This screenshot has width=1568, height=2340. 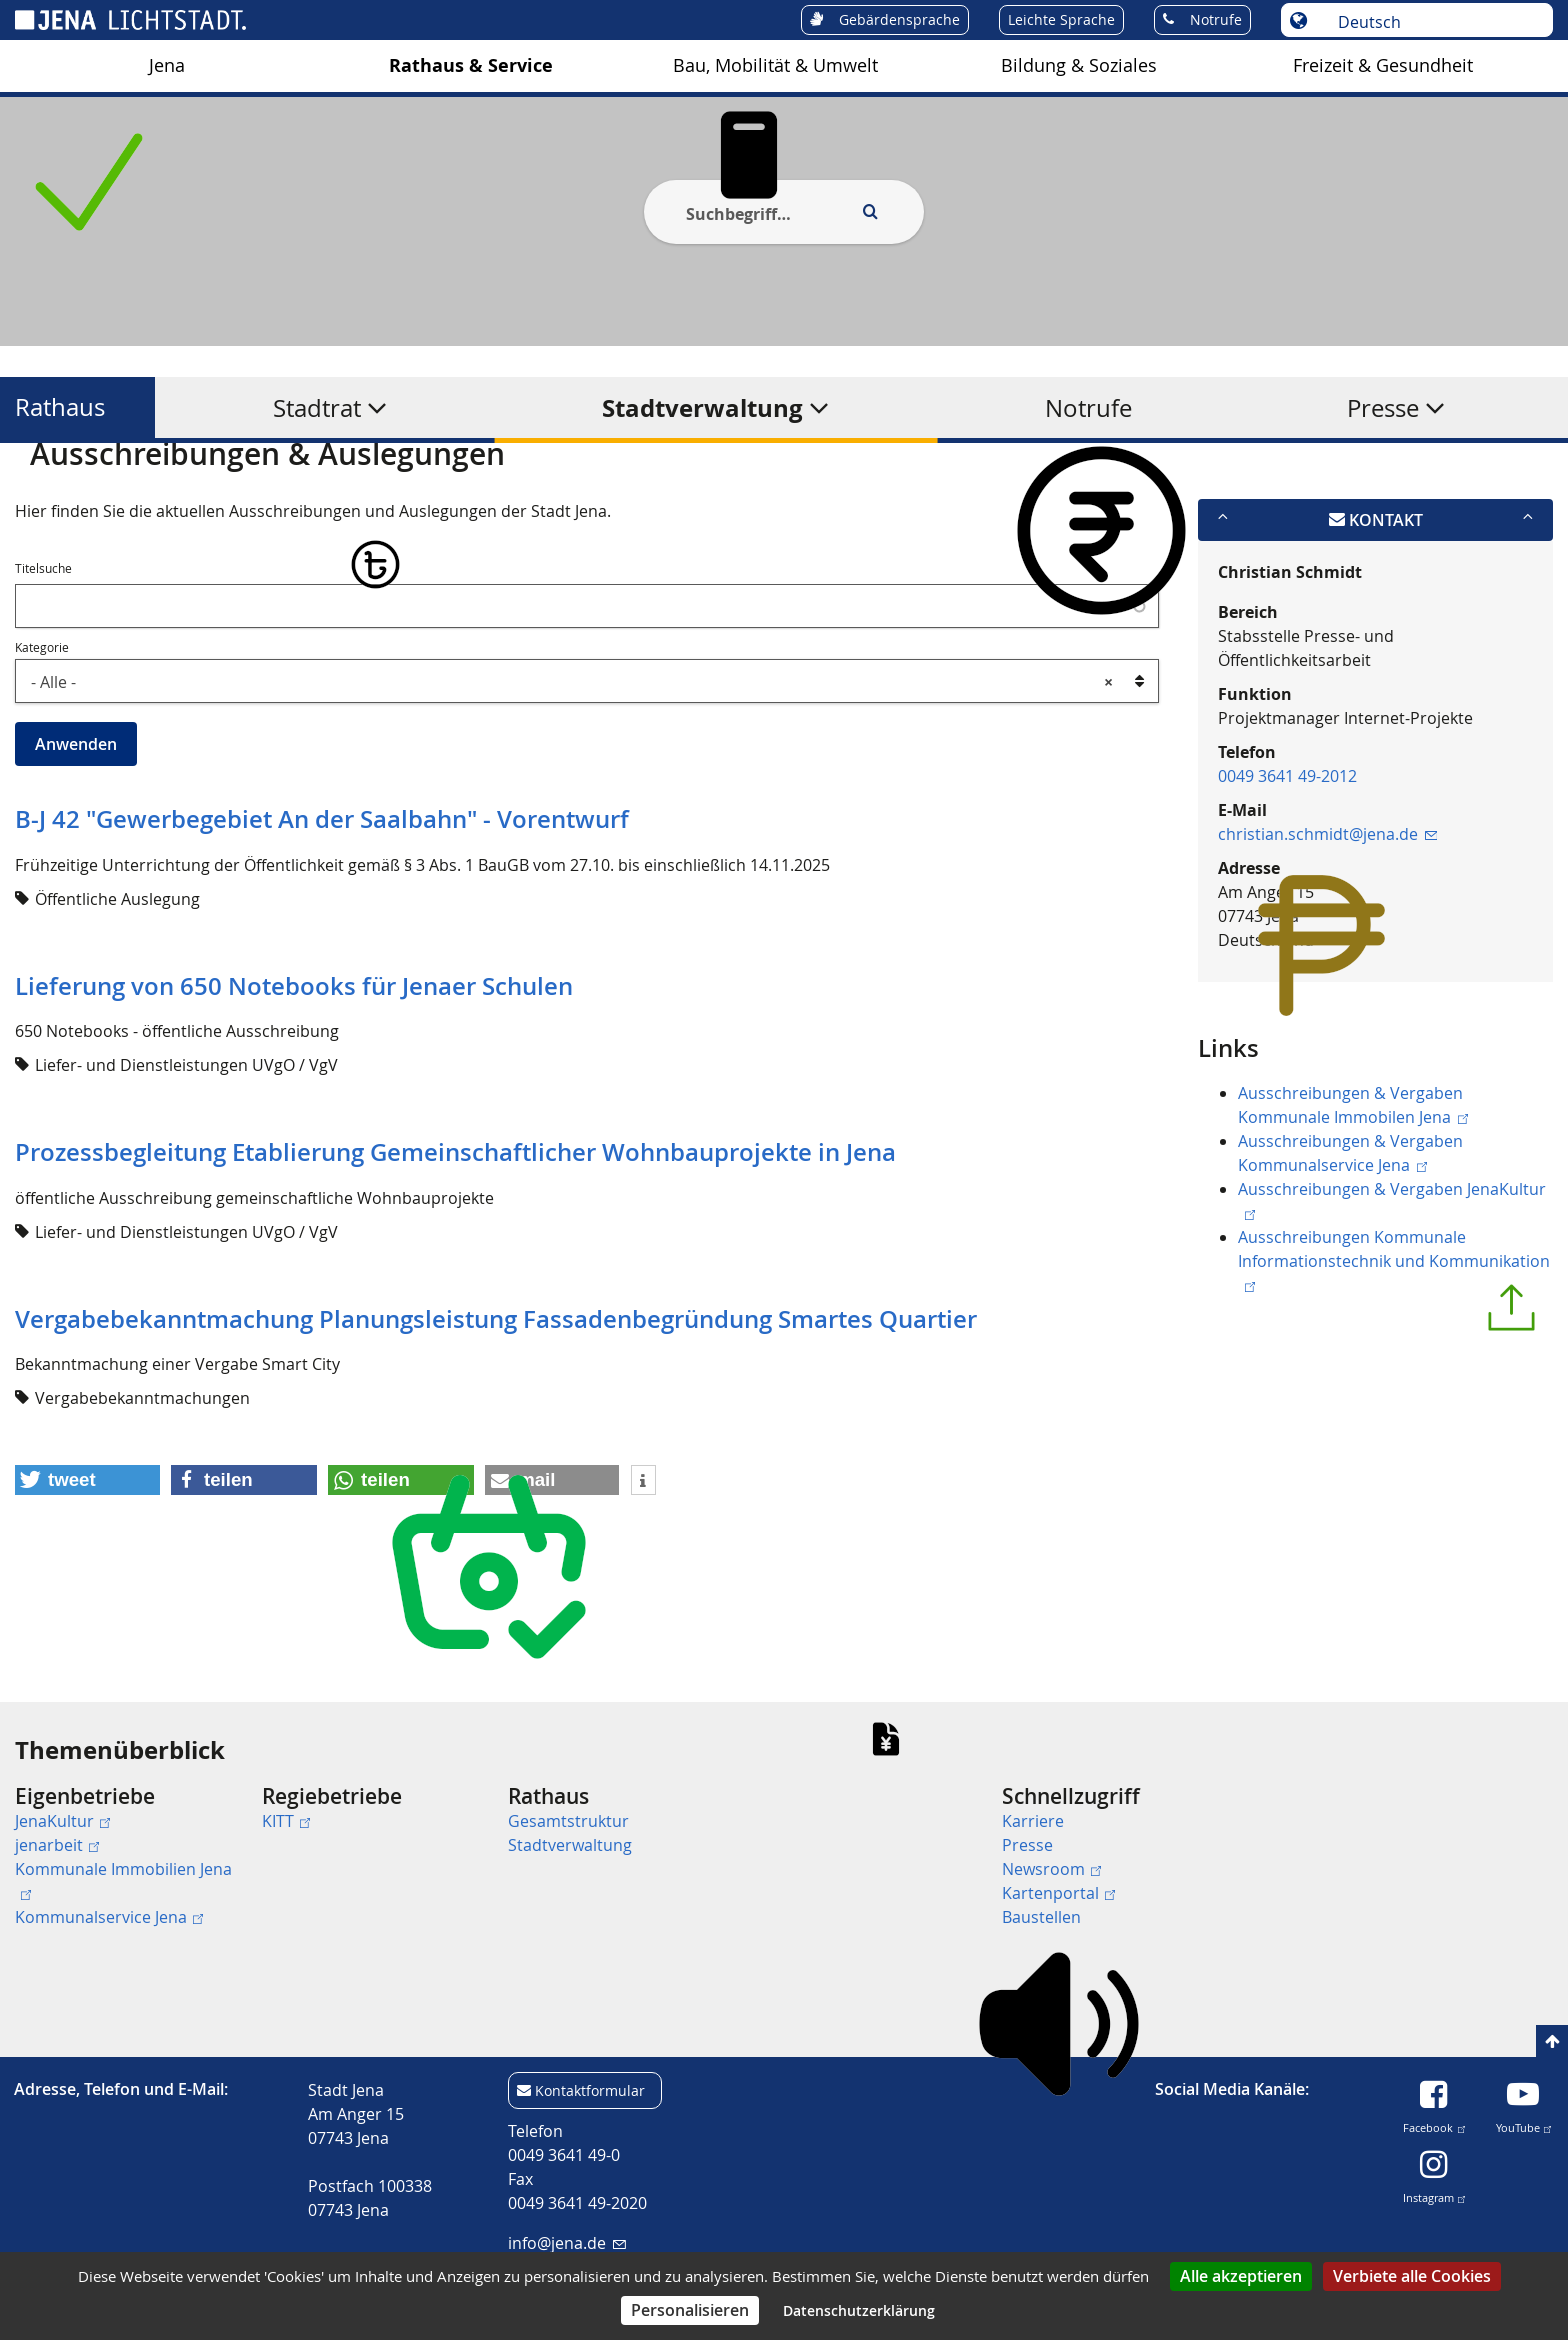 I want to click on confirm or submit an action, so click(x=89, y=182).